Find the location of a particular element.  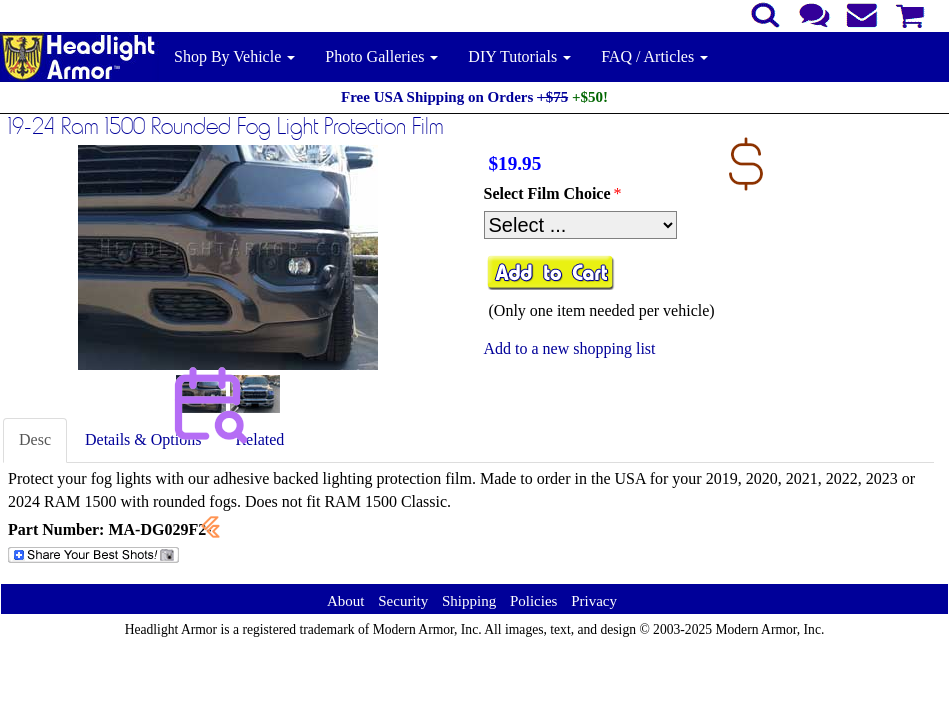

search for events or dates in your calendar is located at coordinates (207, 403).